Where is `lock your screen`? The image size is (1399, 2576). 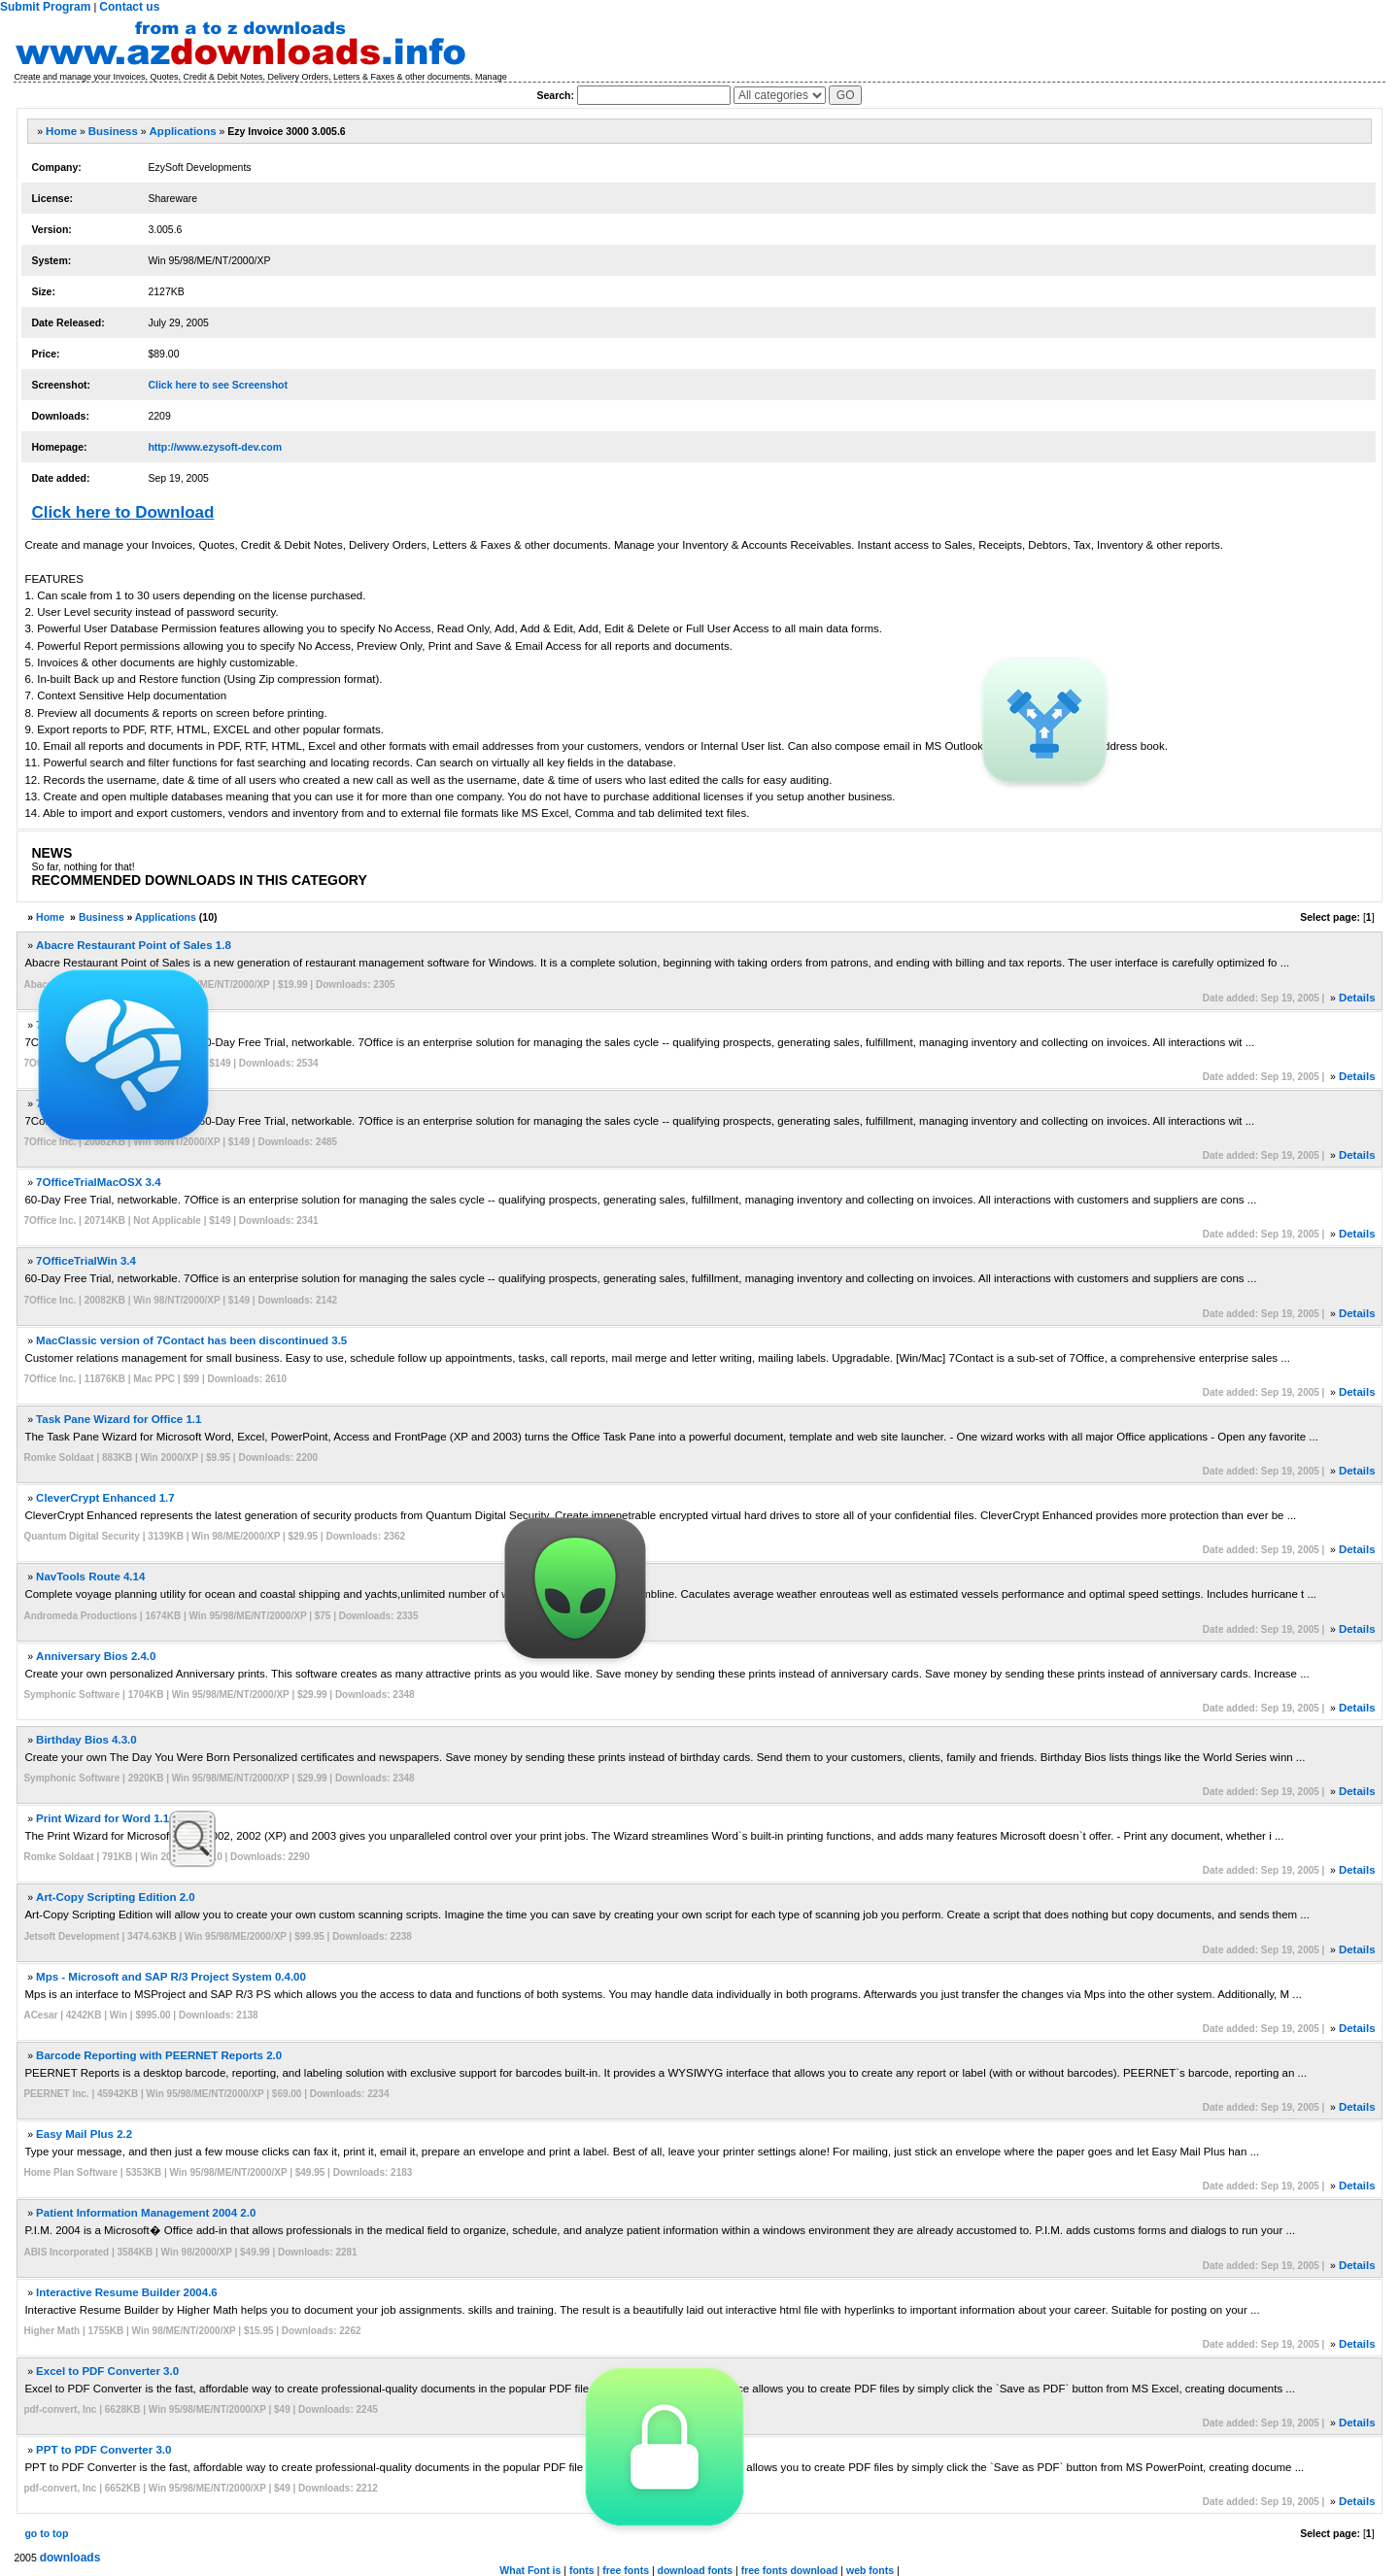
lock your screen is located at coordinates (665, 2447).